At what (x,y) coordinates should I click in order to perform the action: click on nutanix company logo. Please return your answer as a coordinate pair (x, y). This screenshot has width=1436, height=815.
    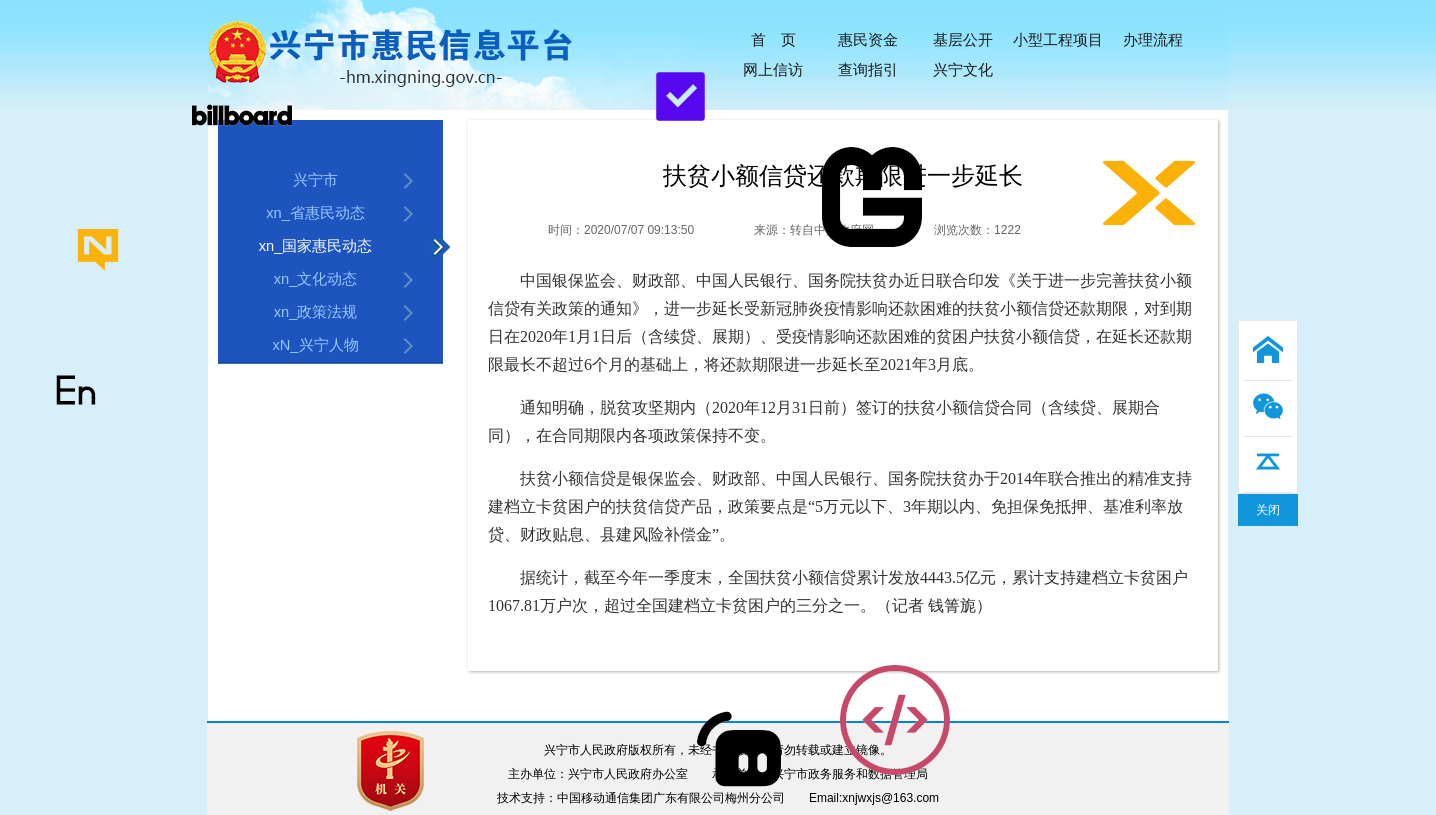
    Looking at the image, I should click on (1149, 193).